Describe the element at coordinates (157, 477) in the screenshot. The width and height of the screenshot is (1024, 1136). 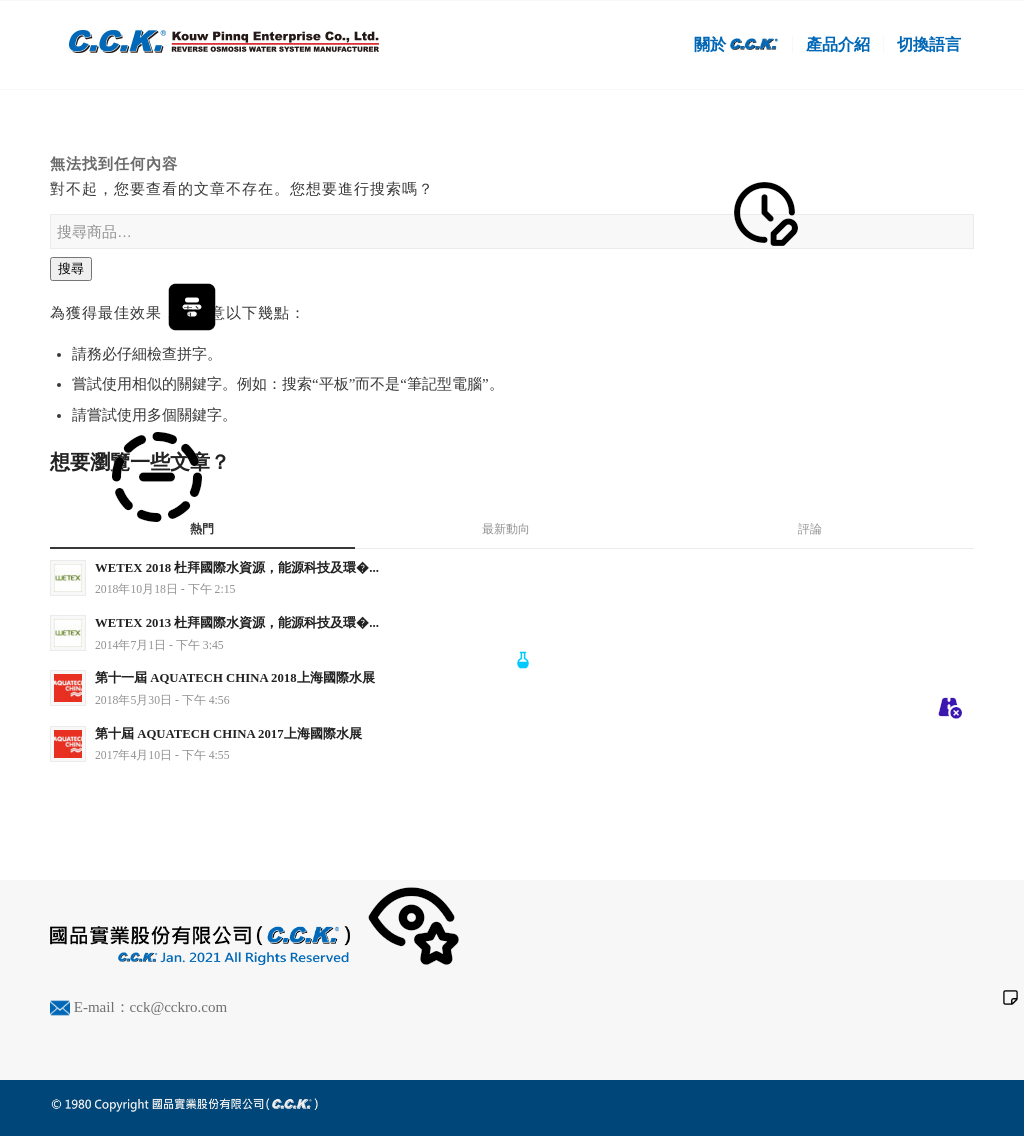
I see `remove item from a pending or draft state` at that location.